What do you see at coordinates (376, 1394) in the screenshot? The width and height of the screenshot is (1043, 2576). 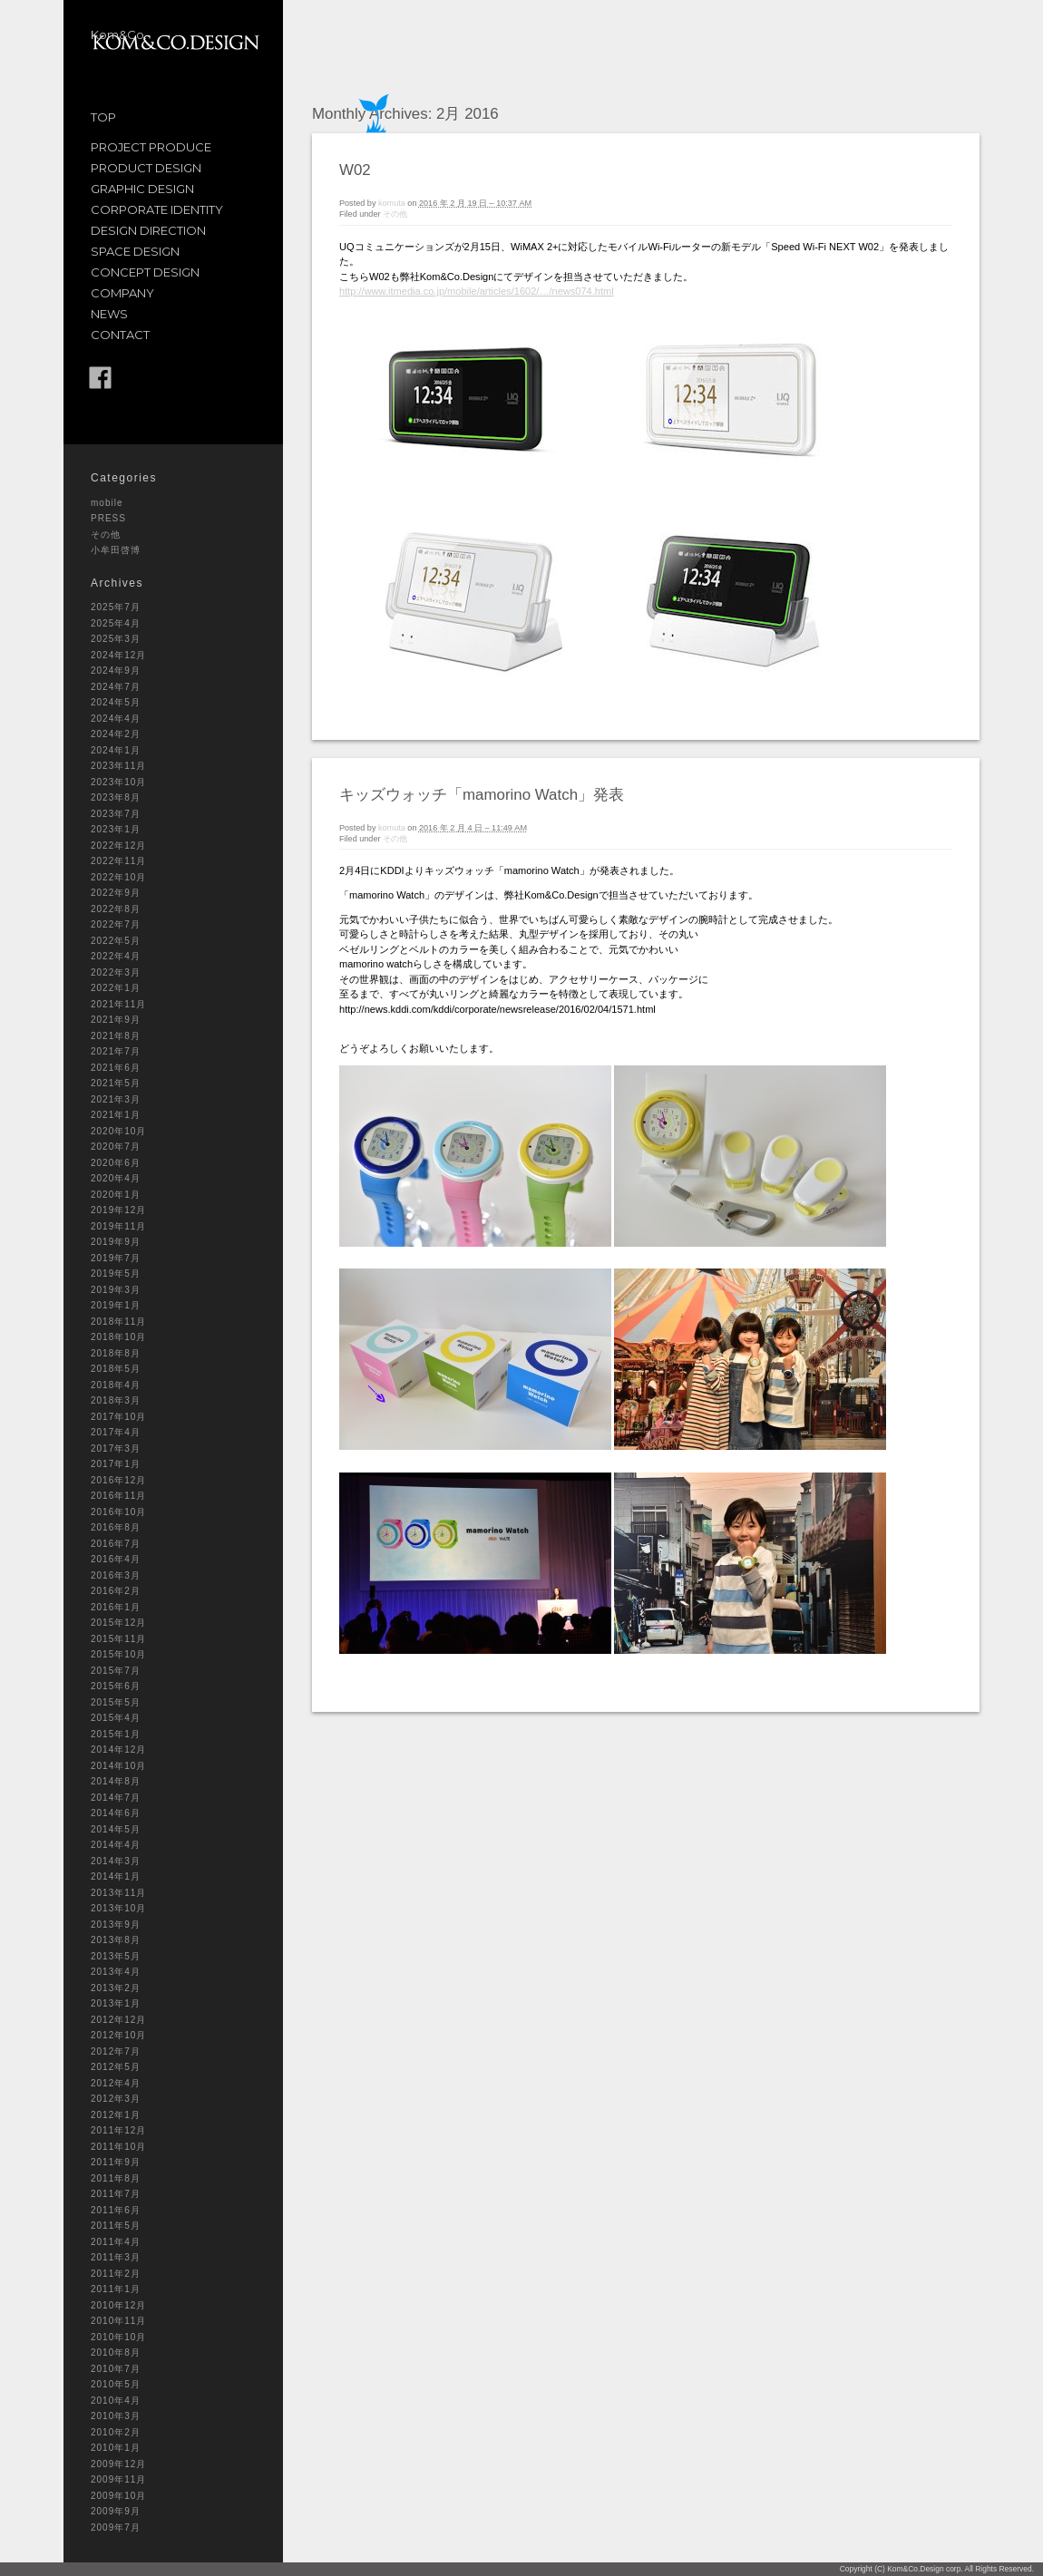 I see `equip arrow ammunition` at bounding box center [376, 1394].